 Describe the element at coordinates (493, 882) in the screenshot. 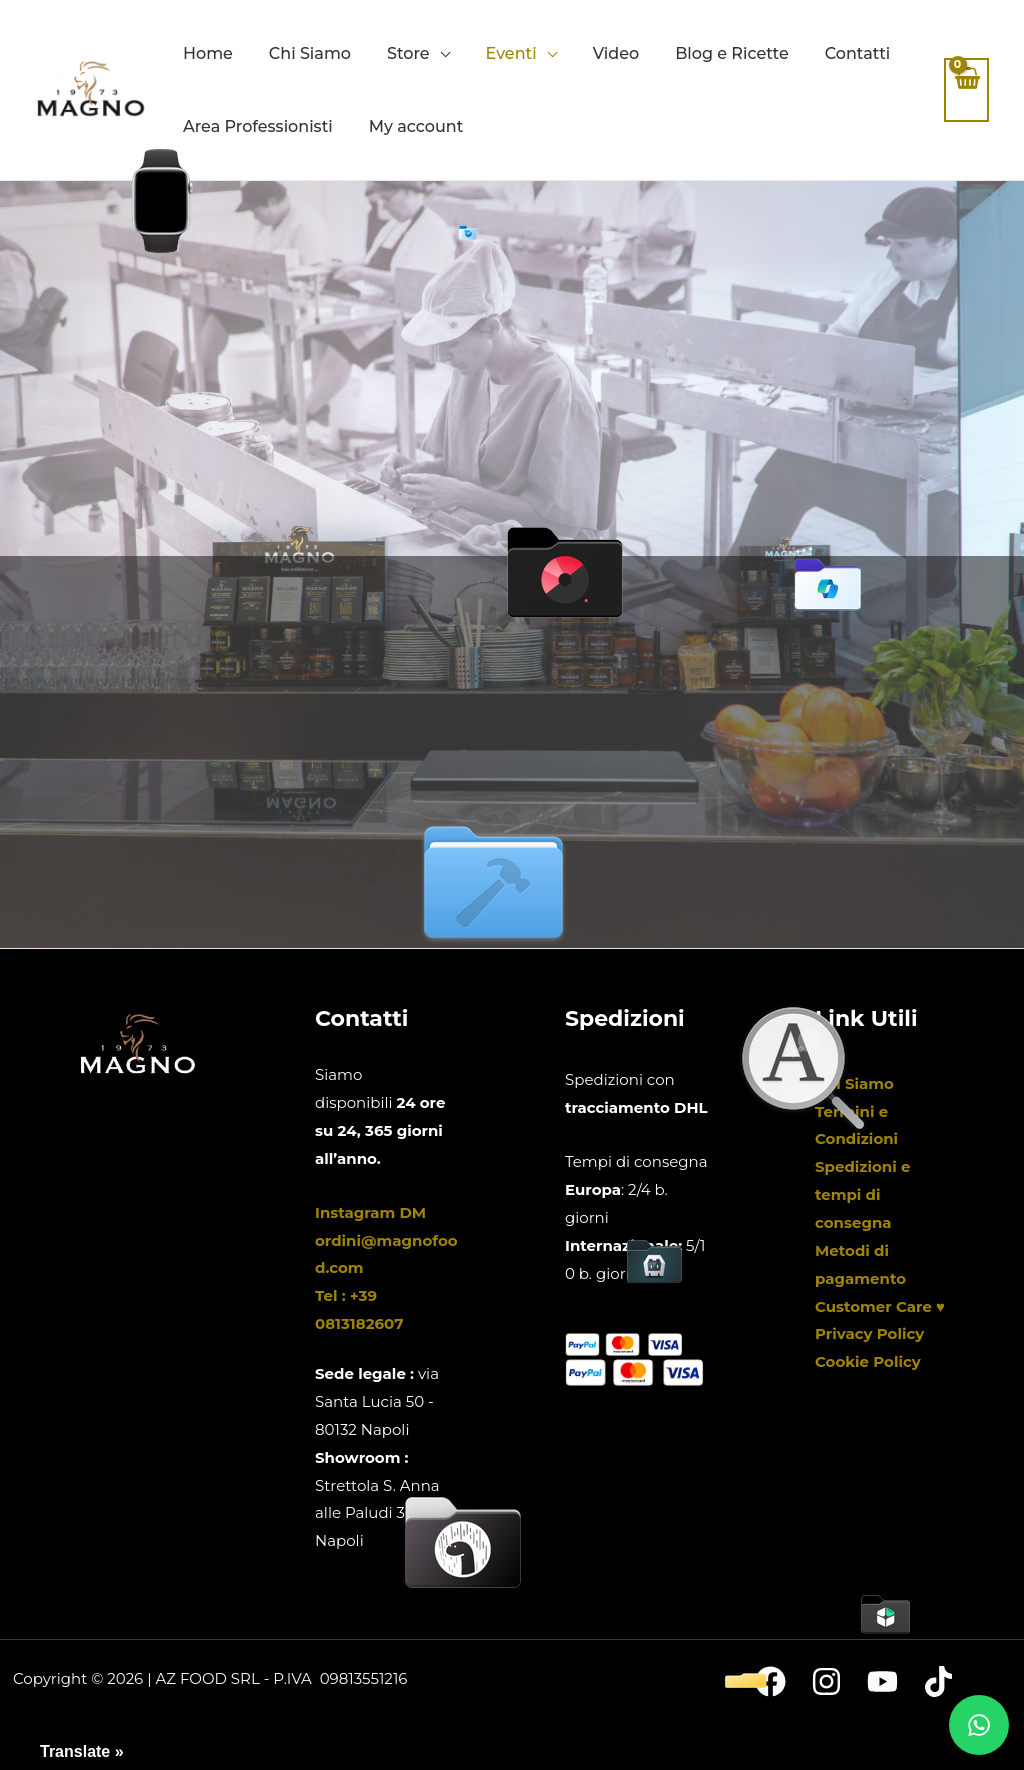

I see `open the utilities folder` at that location.